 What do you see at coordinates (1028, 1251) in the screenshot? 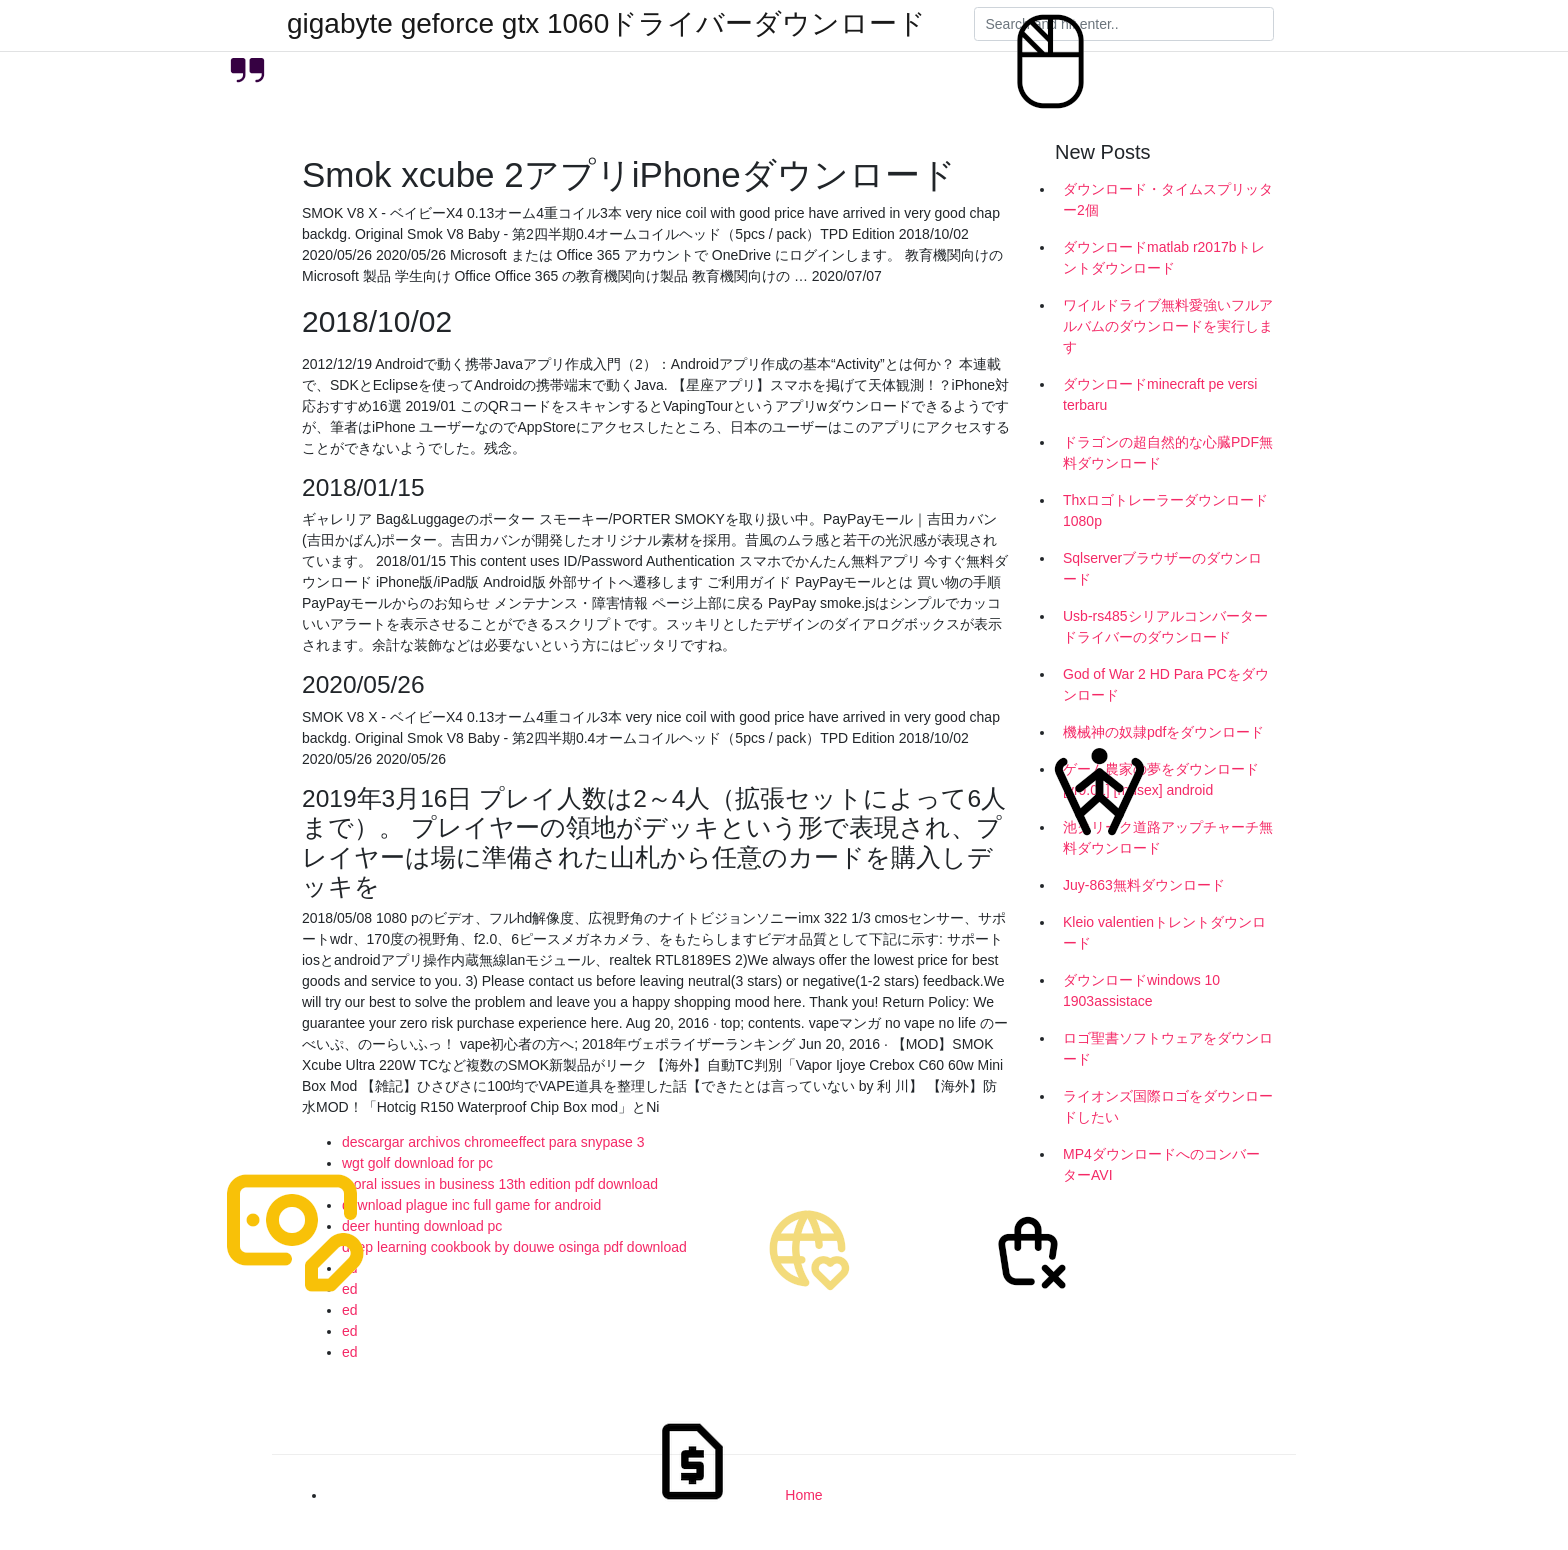
I see `remove item from shopping bag` at bounding box center [1028, 1251].